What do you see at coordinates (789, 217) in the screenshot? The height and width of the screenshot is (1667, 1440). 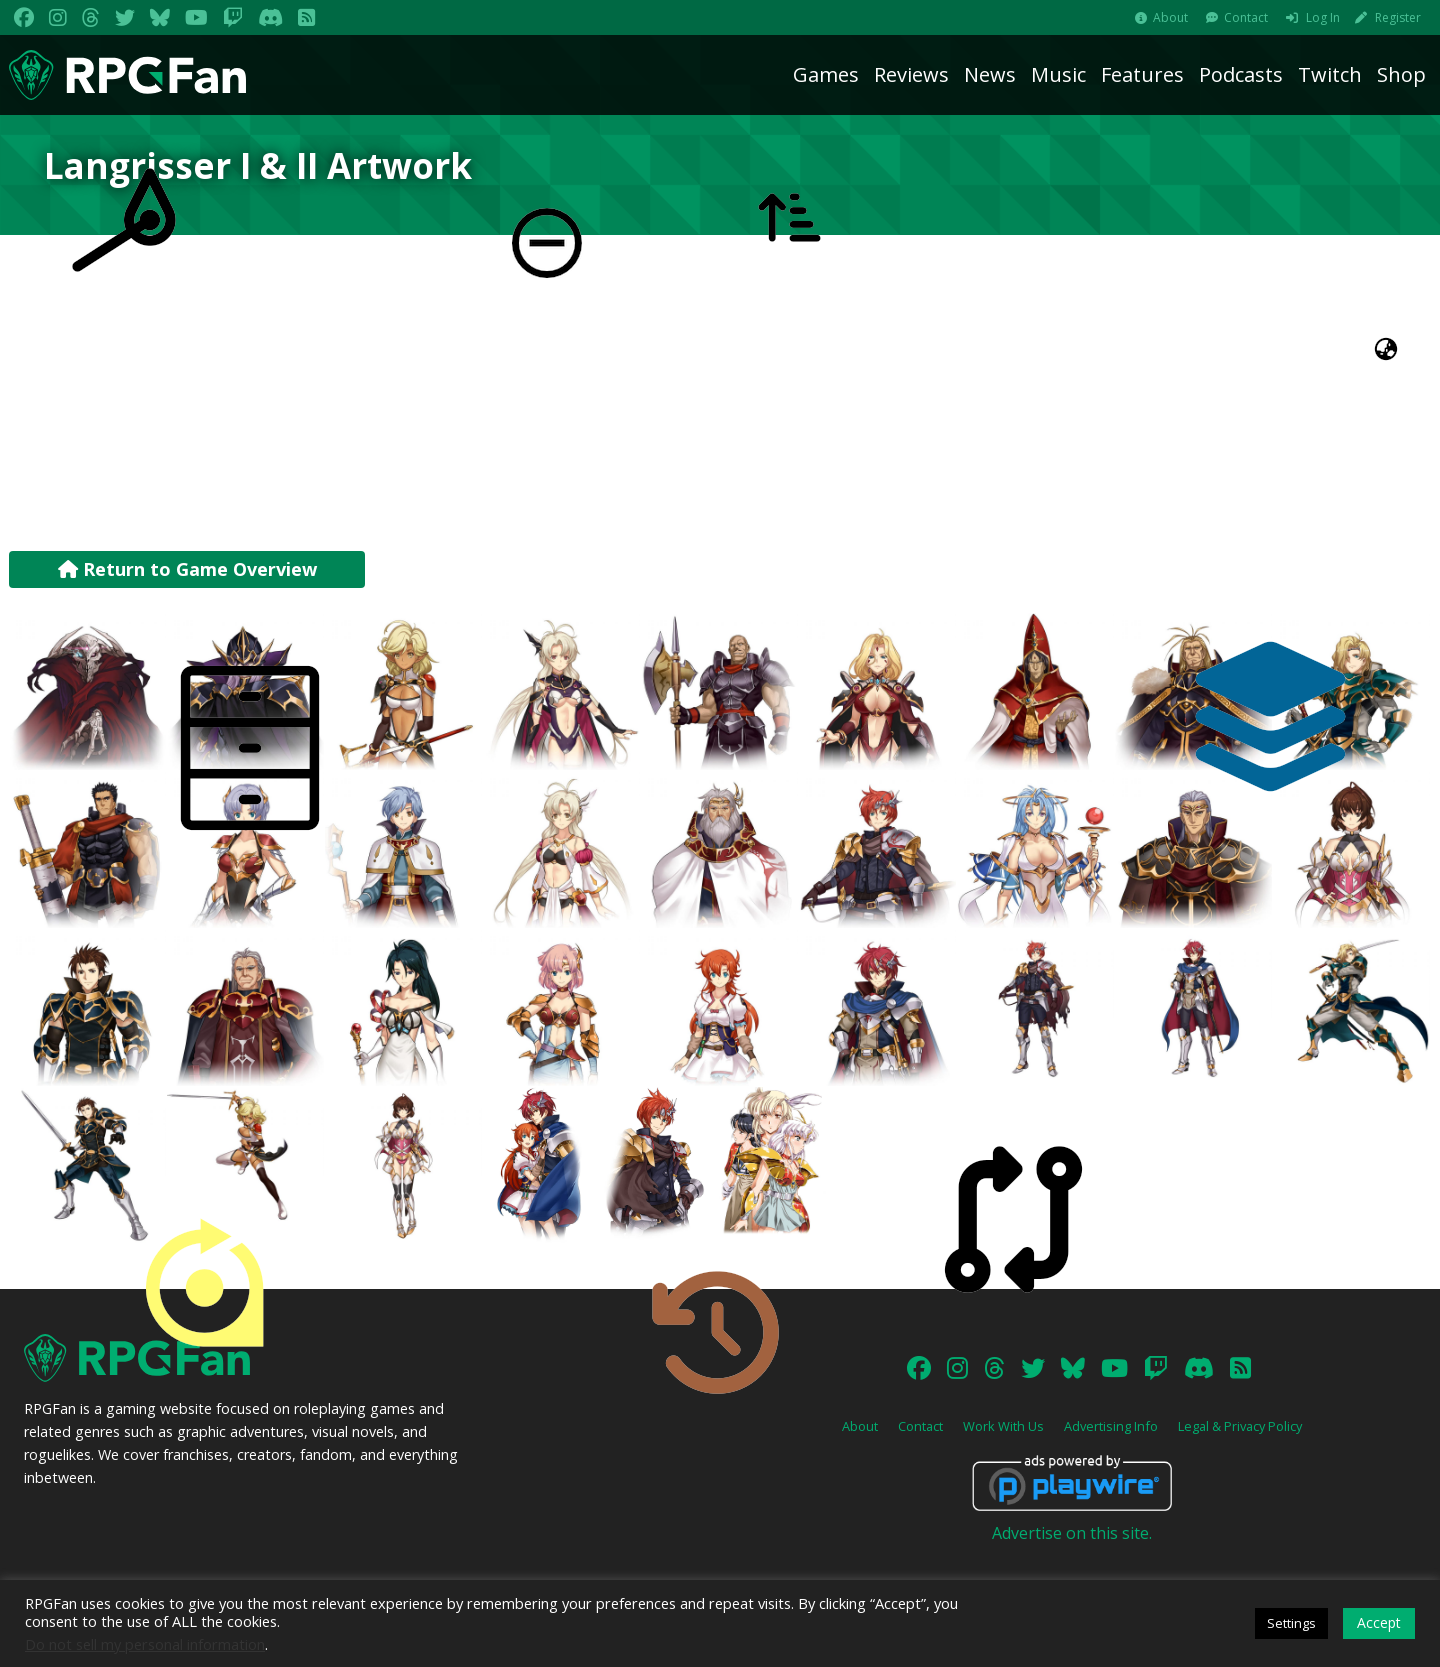 I see `sort items from smallest to largest` at bounding box center [789, 217].